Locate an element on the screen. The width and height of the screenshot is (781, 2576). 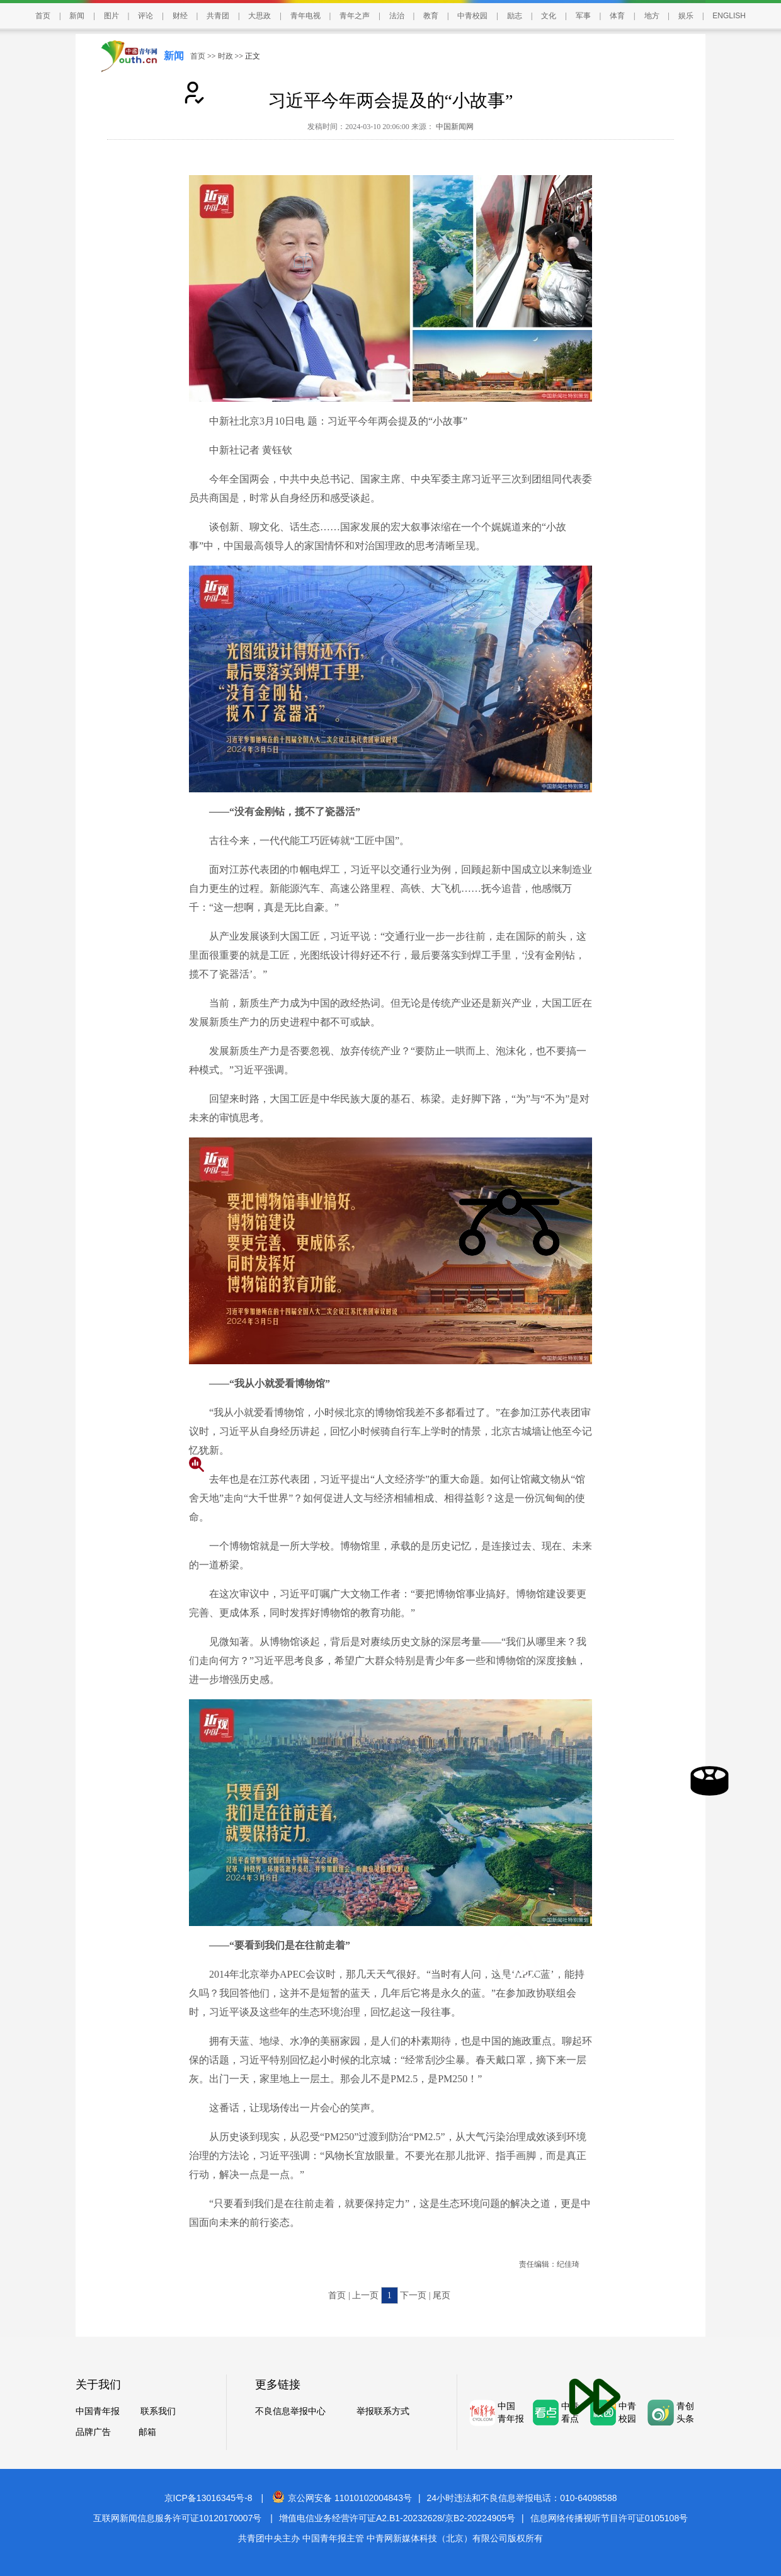
fast forward media playback is located at coordinates (591, 2396).